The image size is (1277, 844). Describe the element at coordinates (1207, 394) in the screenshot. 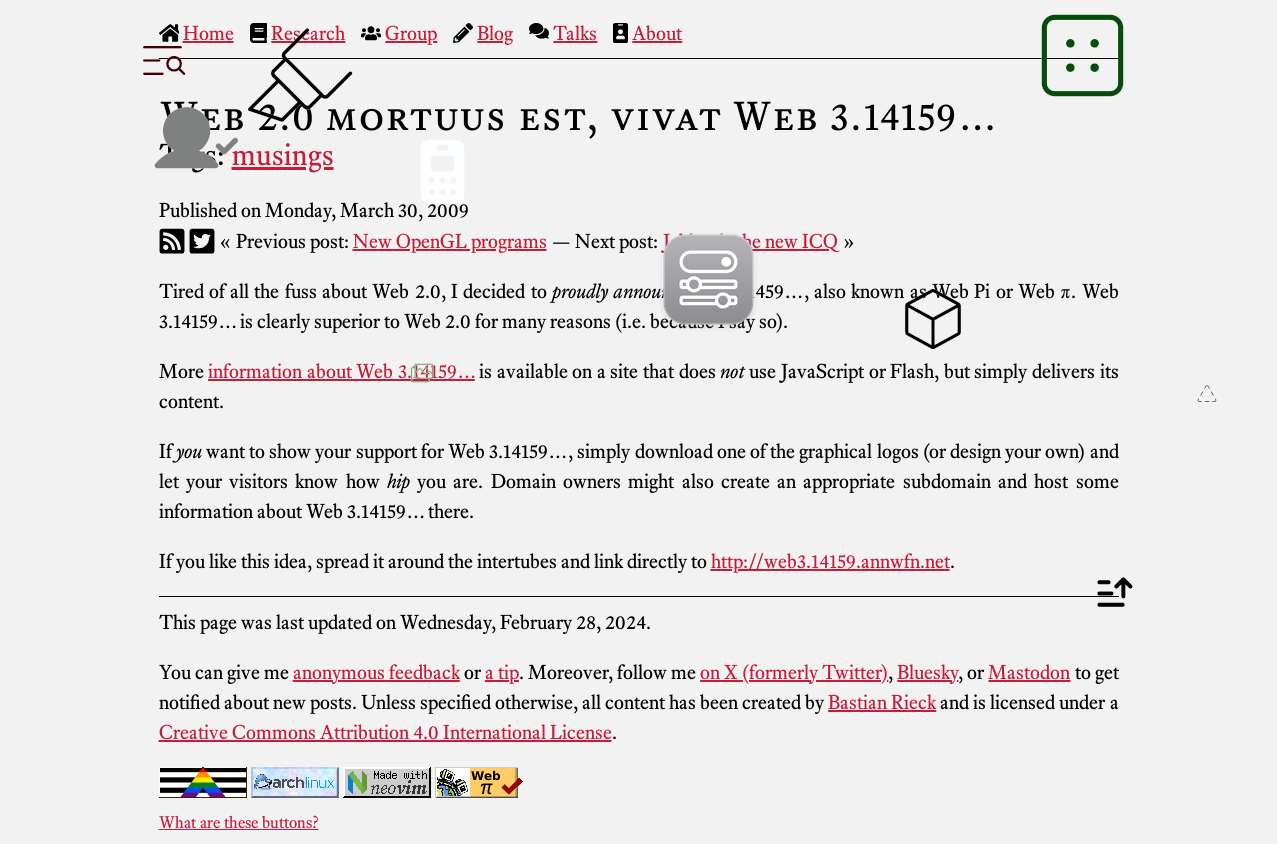

I see `indicates incomplete or pending status` at that location.